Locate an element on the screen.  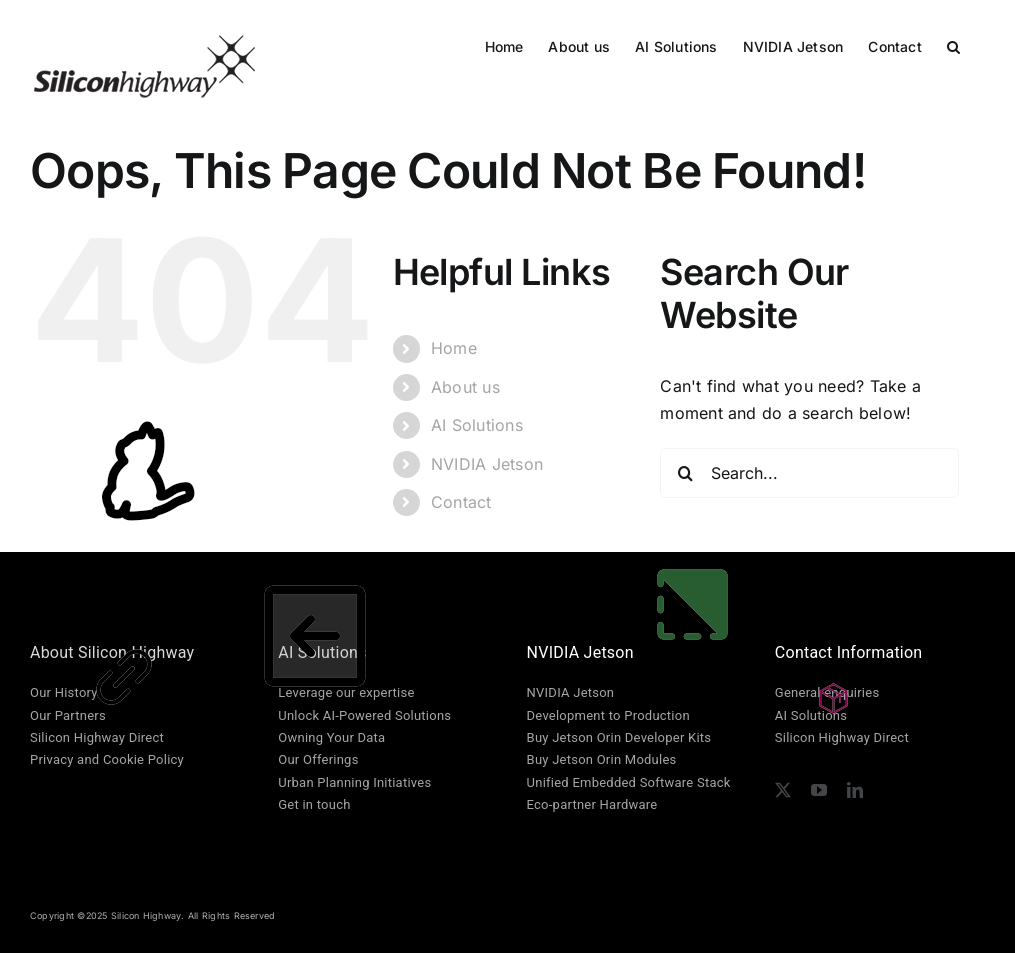
invert current selection is located at coordinates (692, 604).